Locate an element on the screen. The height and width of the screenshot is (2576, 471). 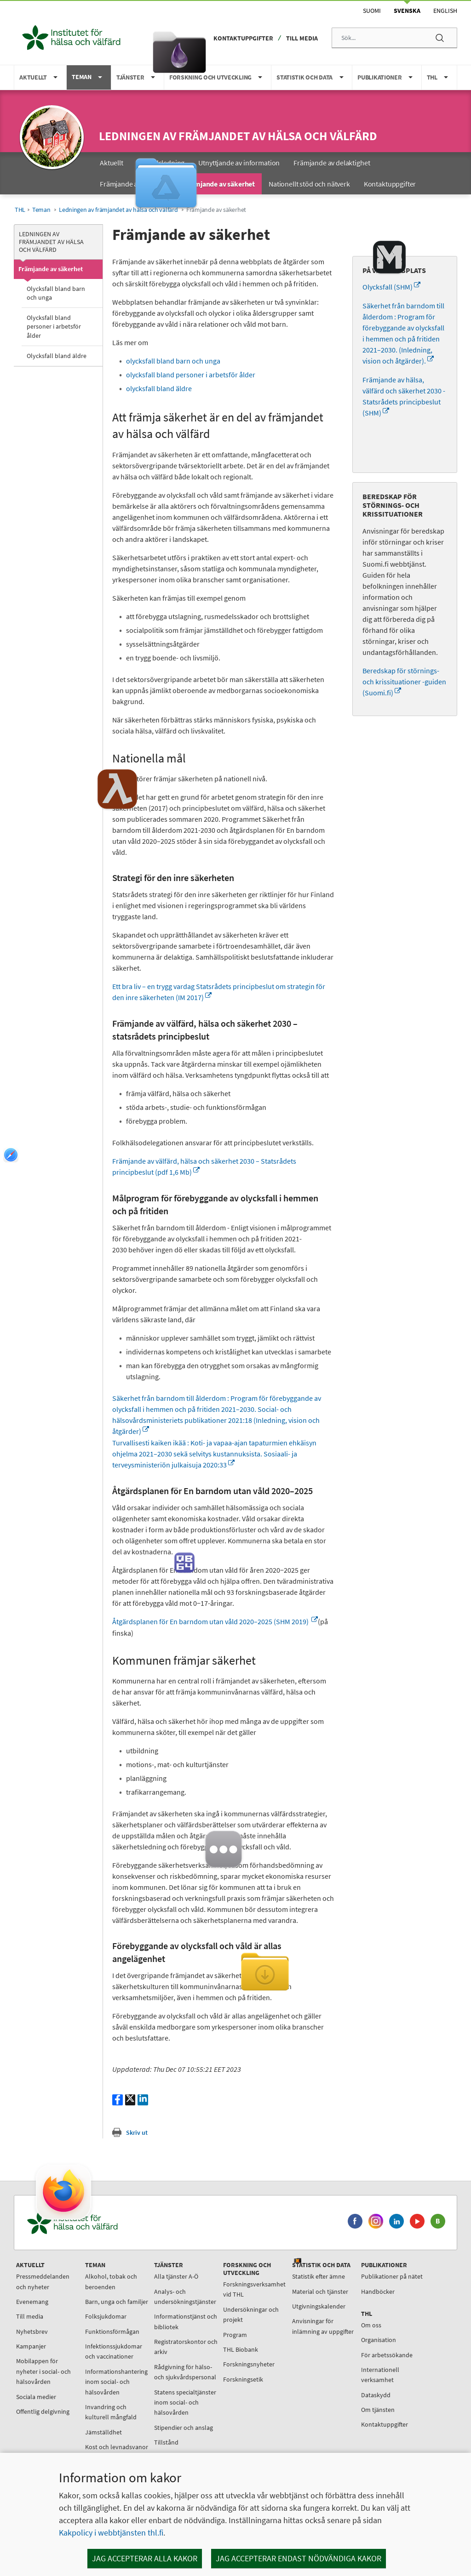
folder containing elixir programming language projects is located at coordinates (179, 53).